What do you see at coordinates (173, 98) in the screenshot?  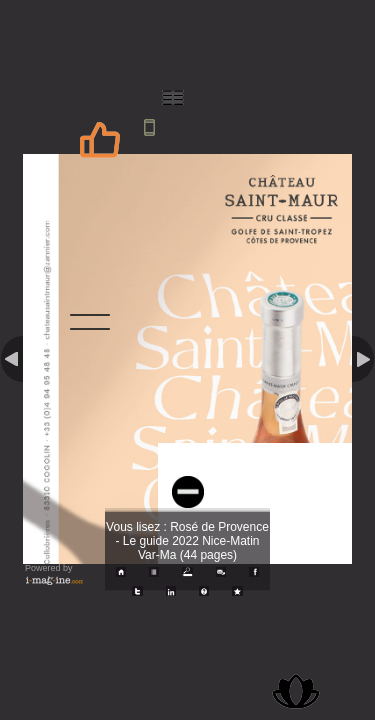 I see `switch to multi-column text layout` at bounding box center [173, 98].